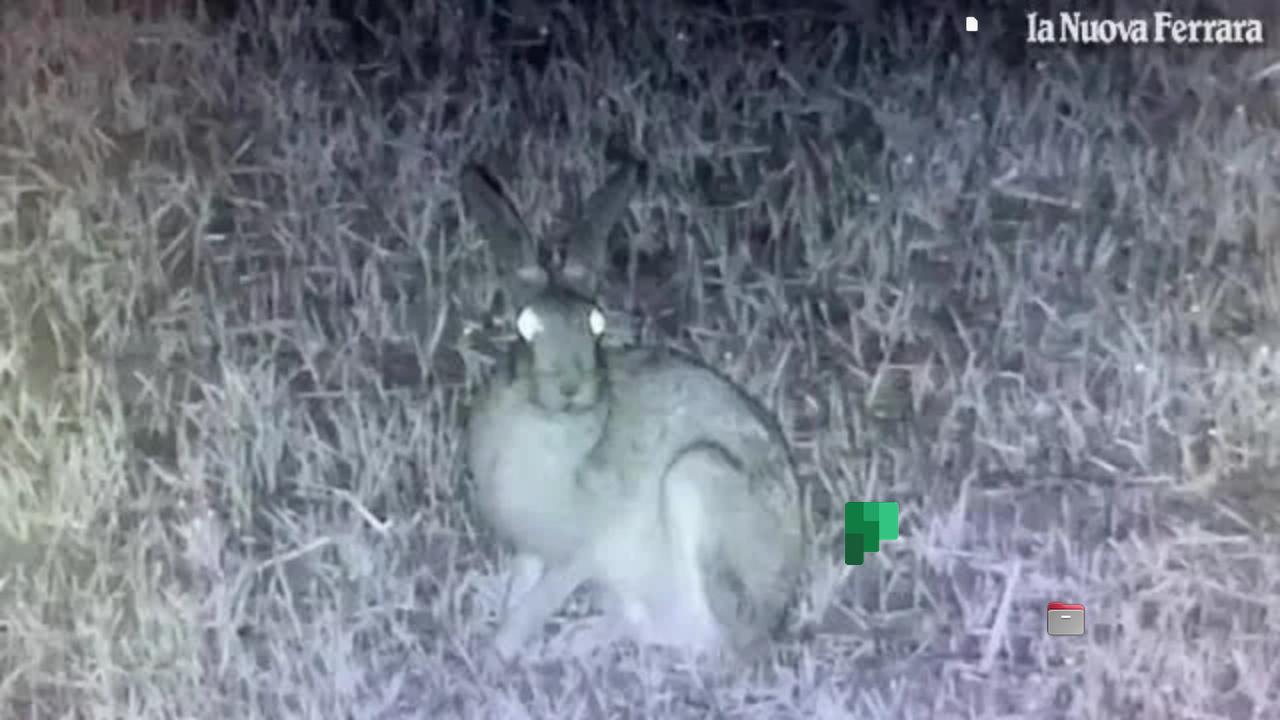 This screenshot has width=1280, height=720. I want to click on an empty or blank document, so click(972, 24).